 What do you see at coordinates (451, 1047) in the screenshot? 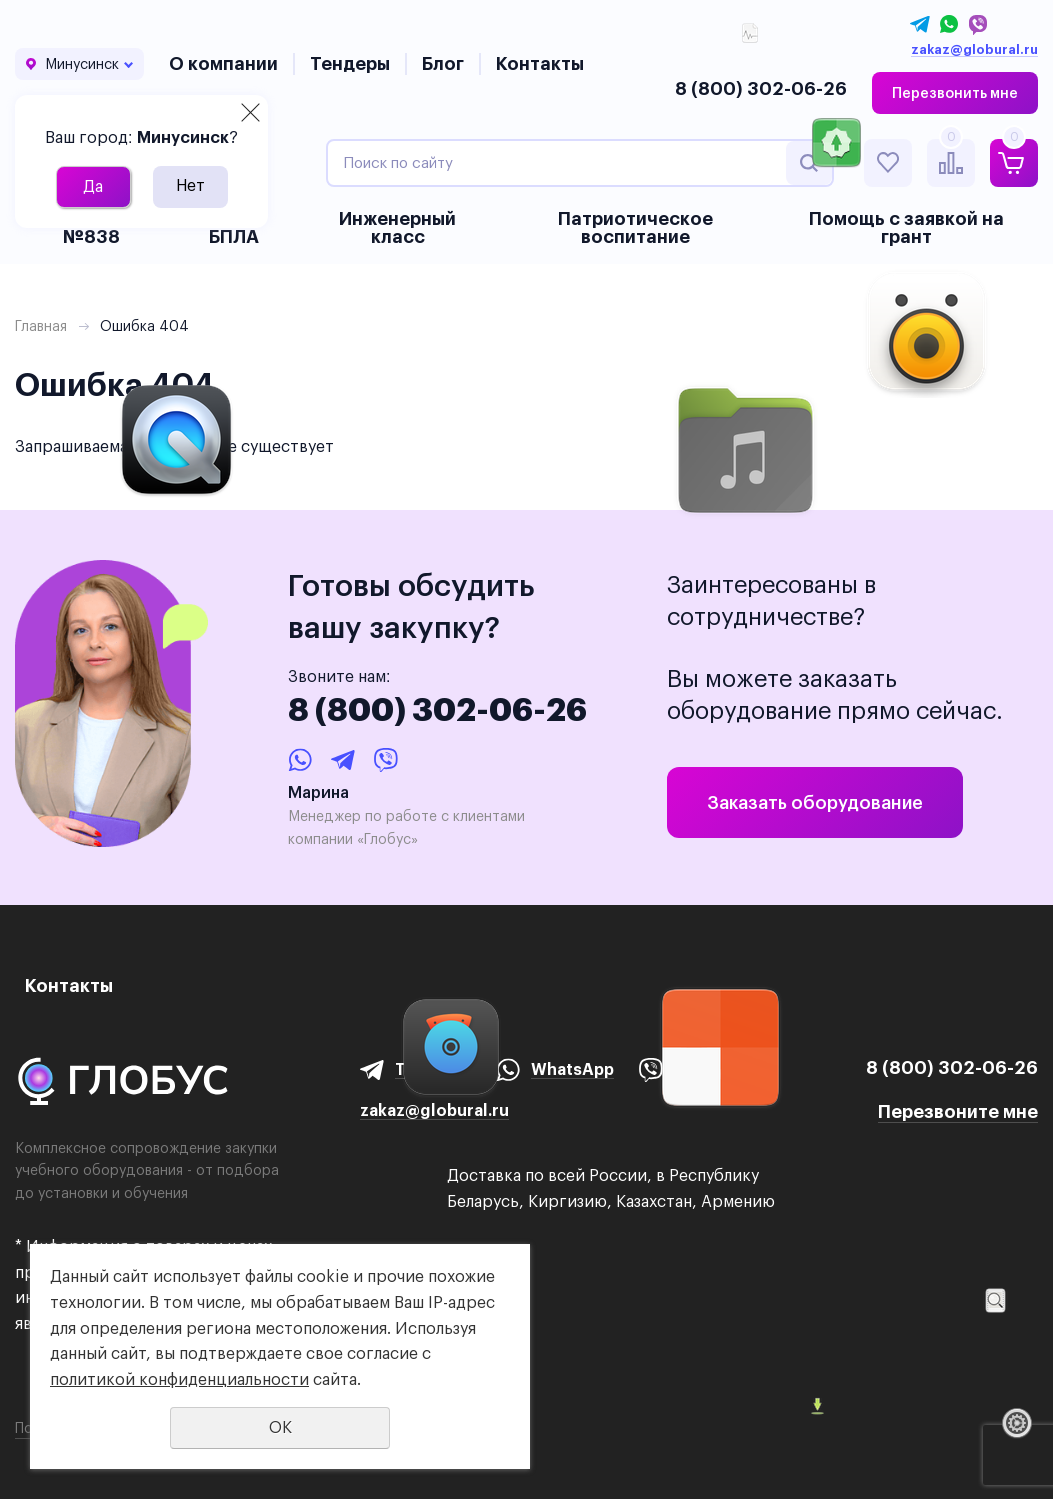
I see `open handbrake video transcoder app` at bounding box center [451, 1047].